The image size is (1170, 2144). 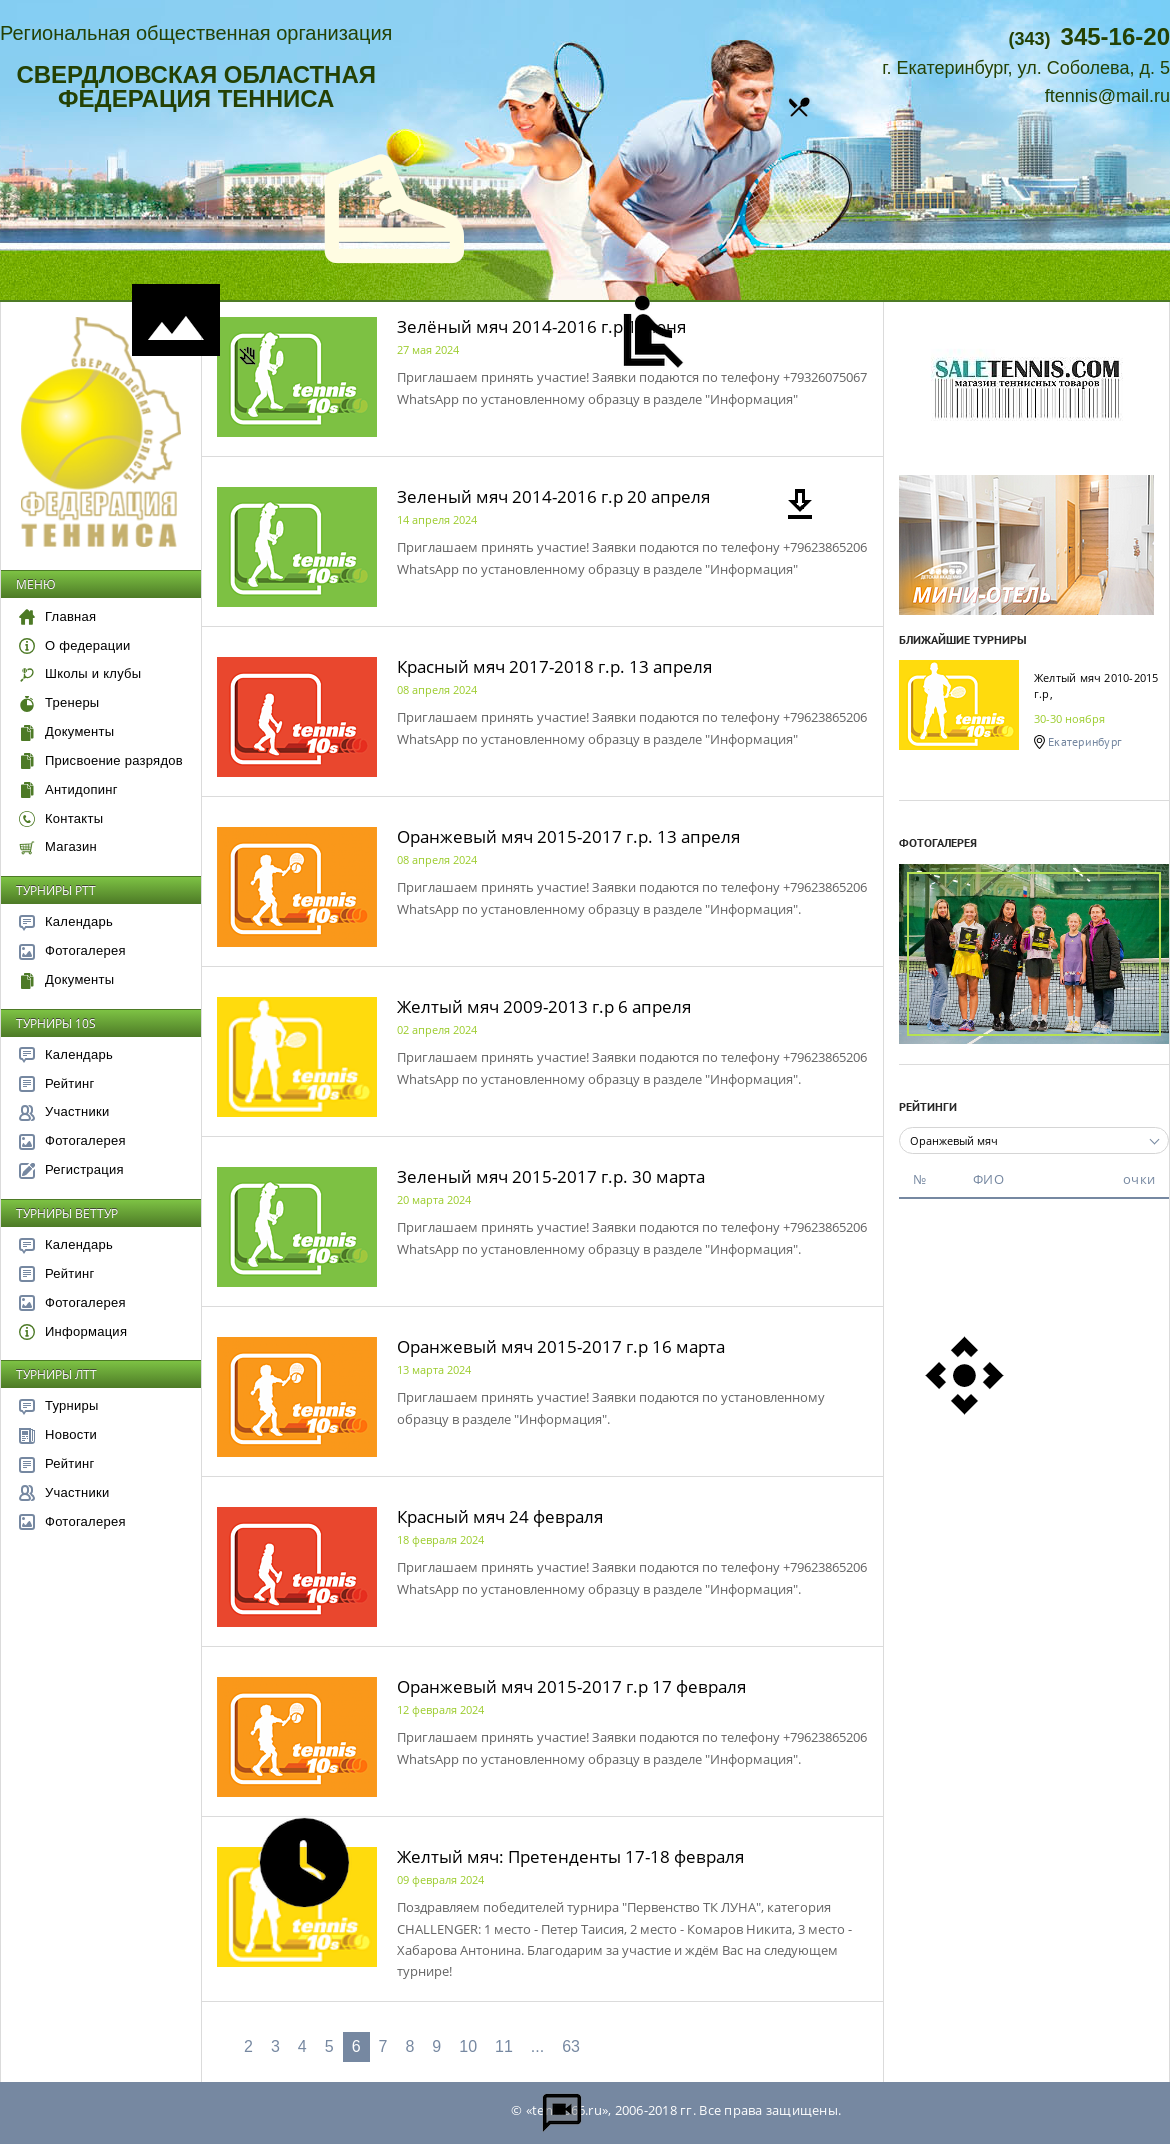 What do you see at coordinates (799, 107) in the screenshot?
I see `find nearby restaurants` at bounding box center [799, 107].